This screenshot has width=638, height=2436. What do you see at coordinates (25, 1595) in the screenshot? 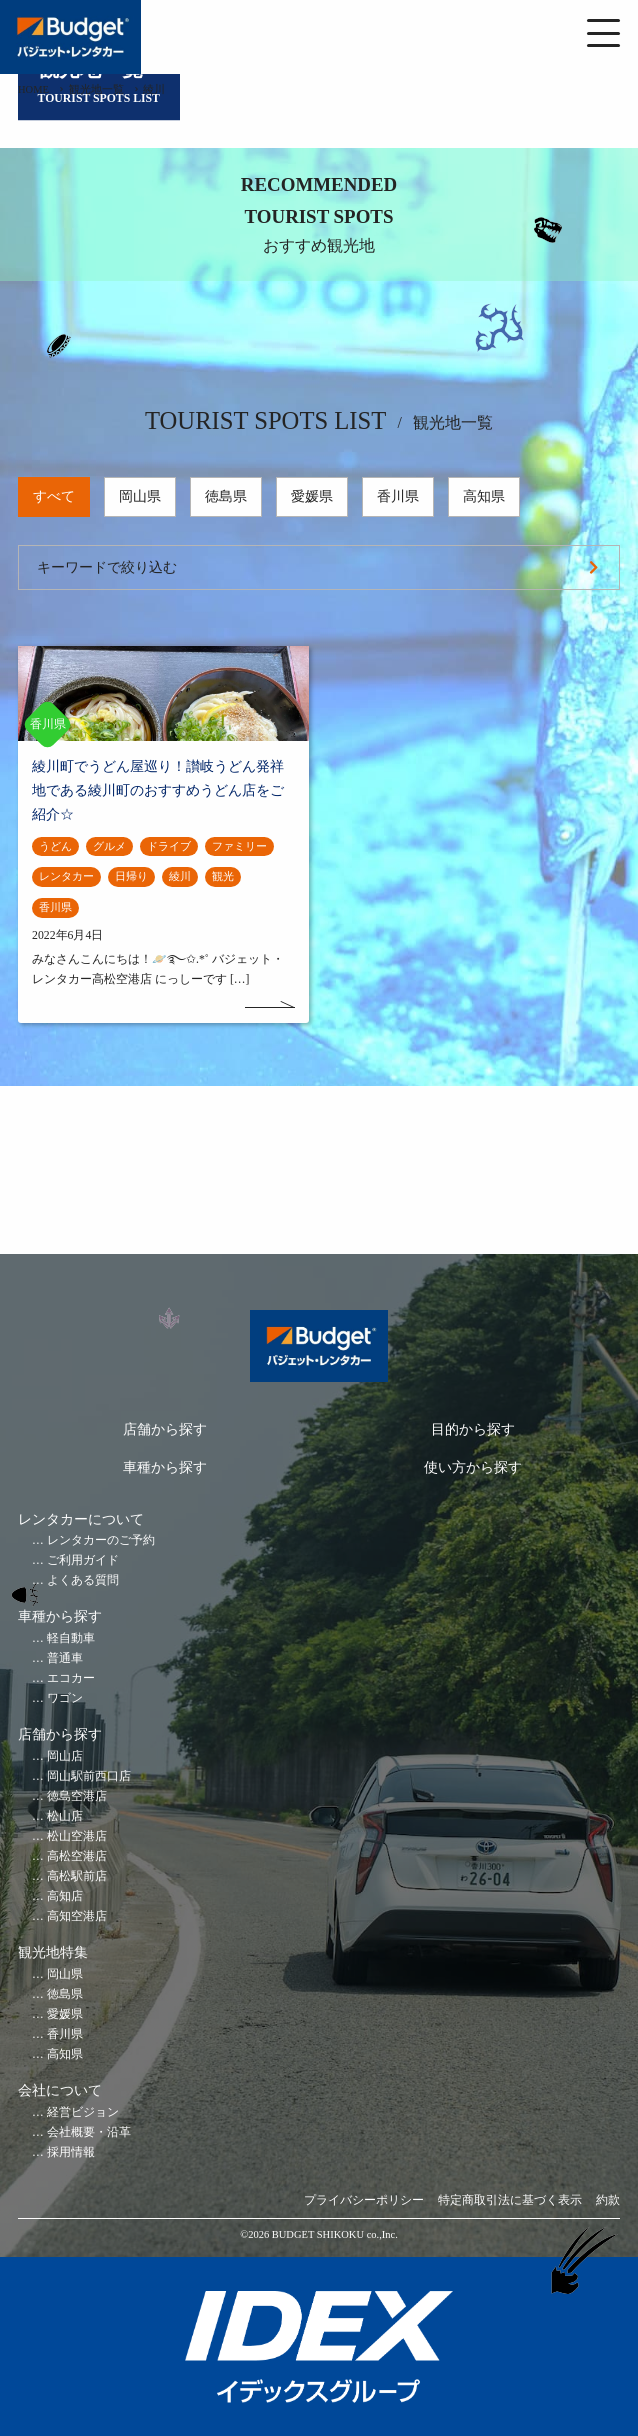
I see `toggle fog lights on or off` at bounding box center [25, 1595].